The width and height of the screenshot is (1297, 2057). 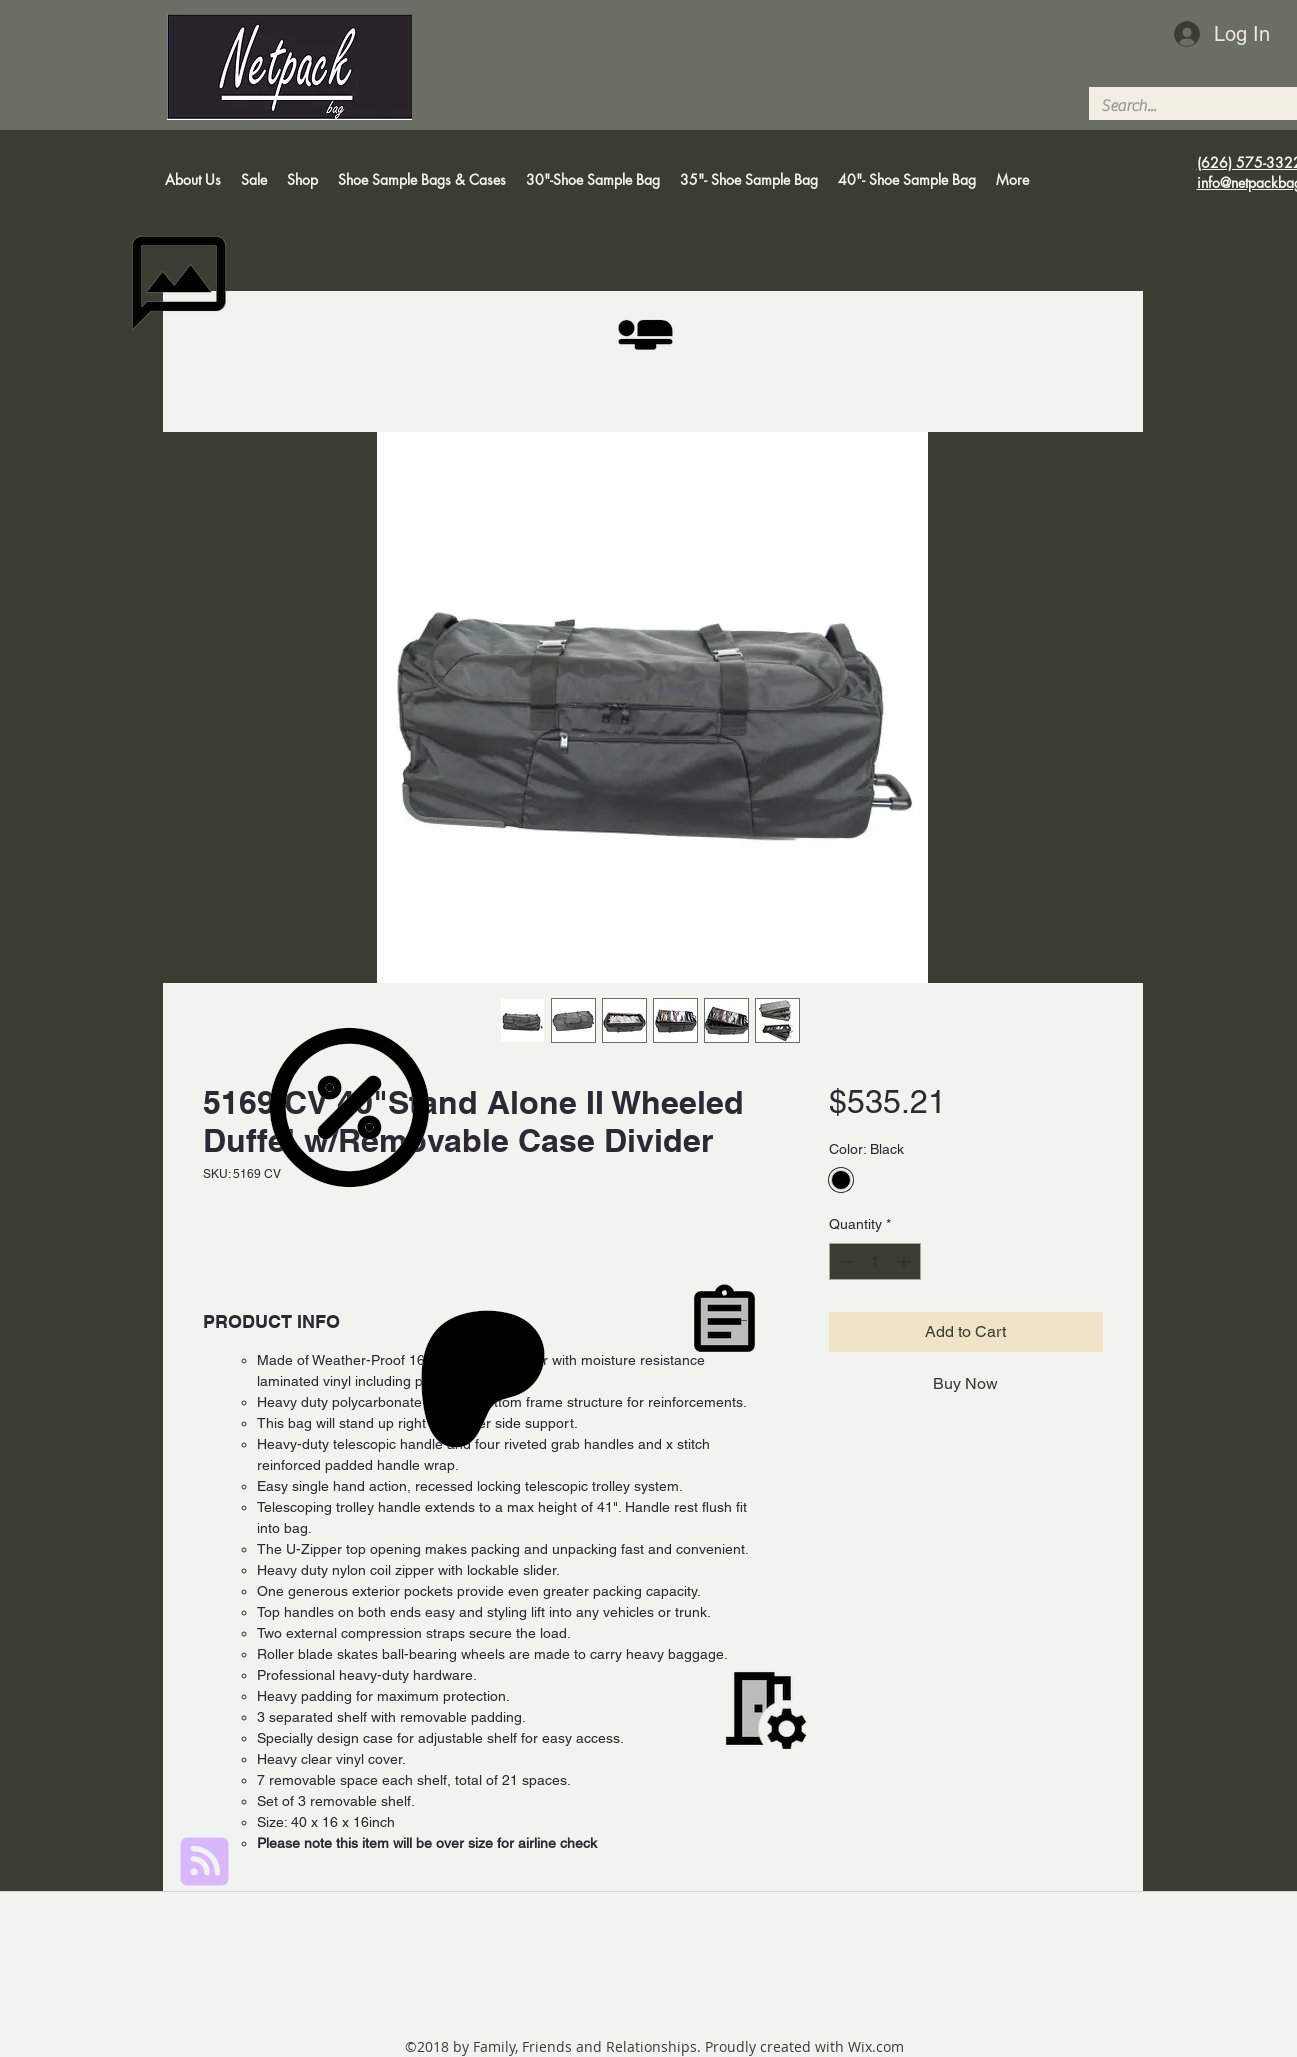 I want to click on view assigned tasks or assignments, so click(x=724, y=1321).